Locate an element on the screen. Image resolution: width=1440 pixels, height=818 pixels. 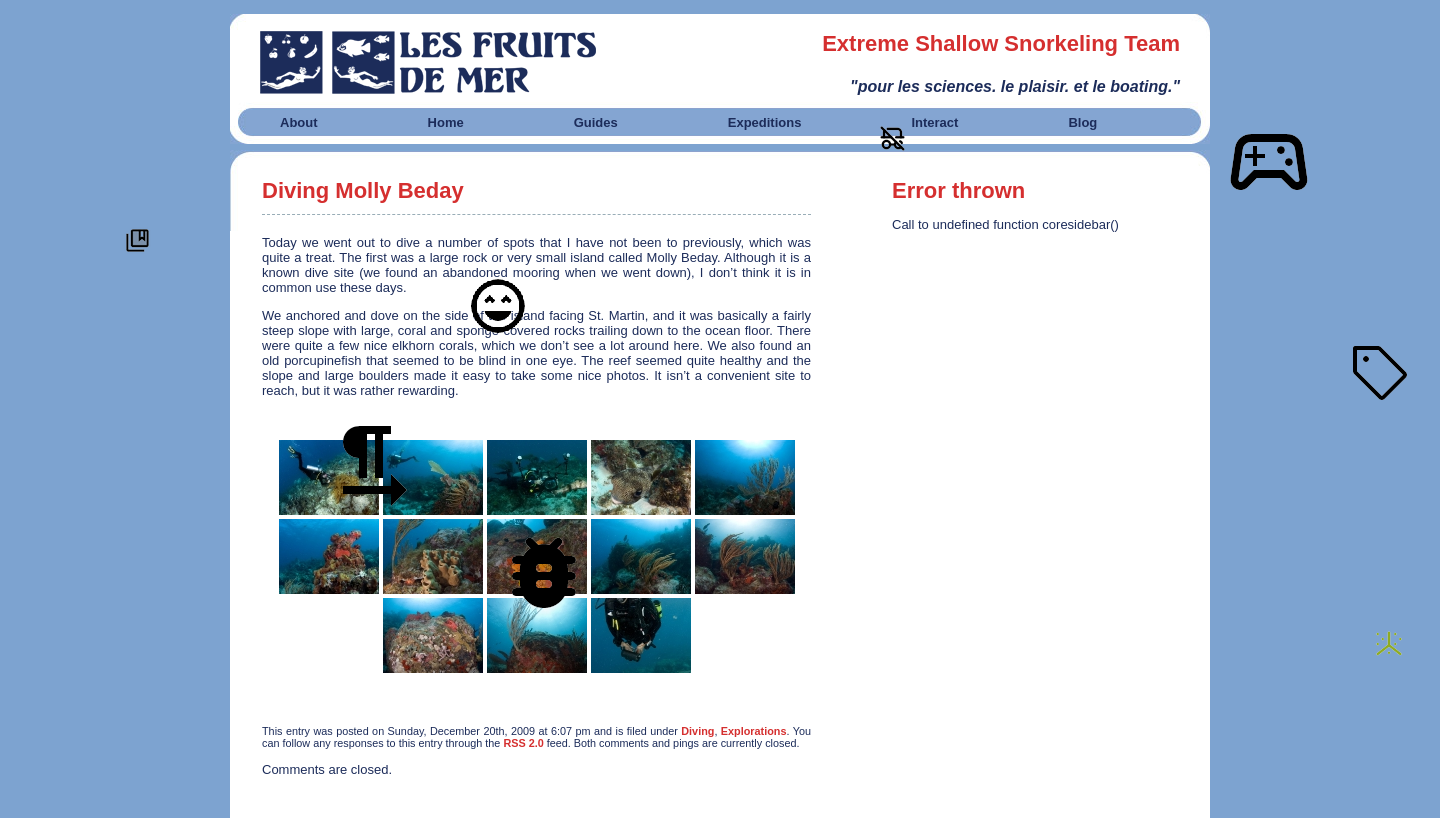
access your bookmarked collections is located at coordinates (137, 240).